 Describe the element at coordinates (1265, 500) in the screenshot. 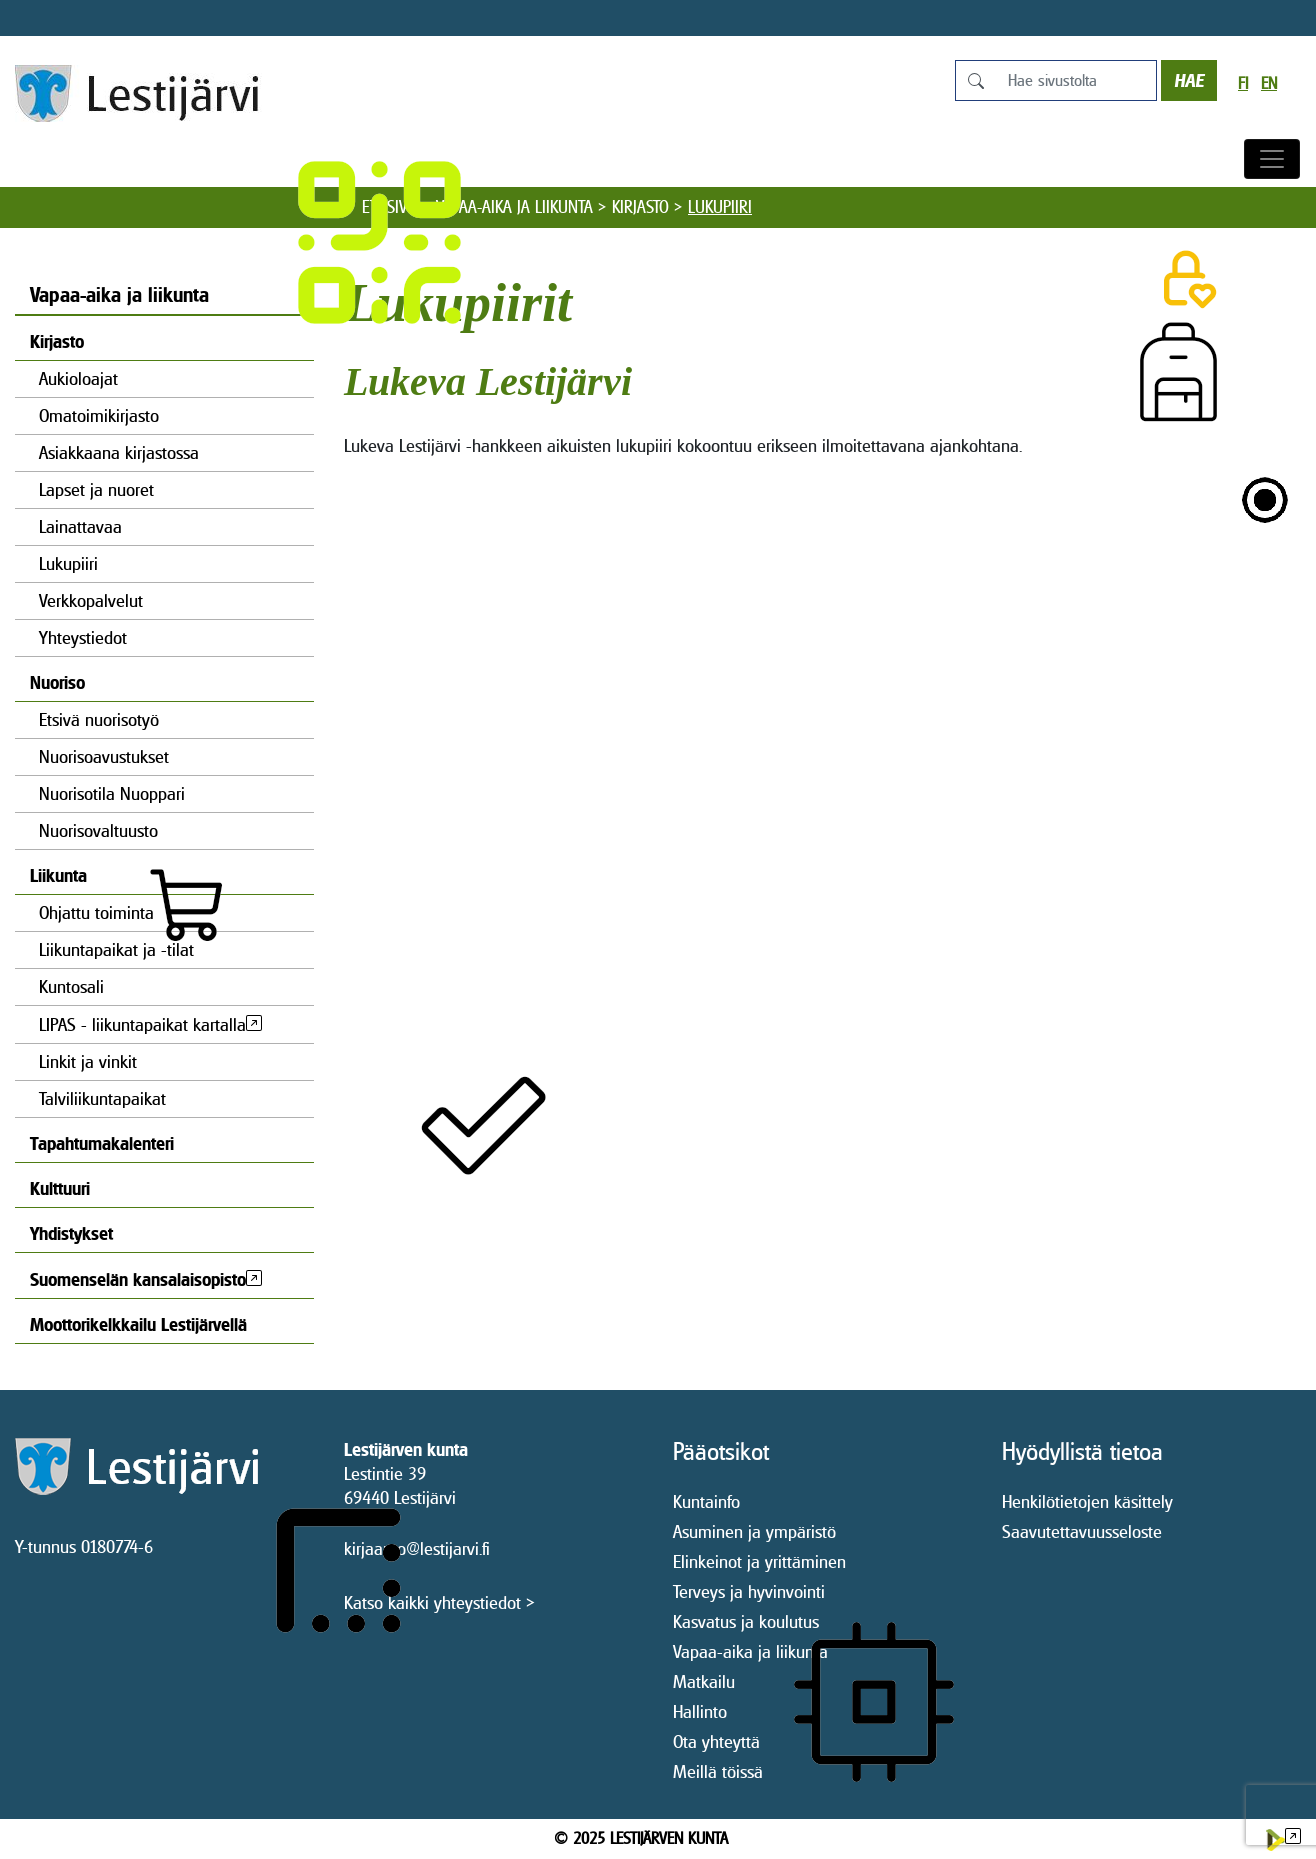

I see `indicates a selected radio button option` at that location.